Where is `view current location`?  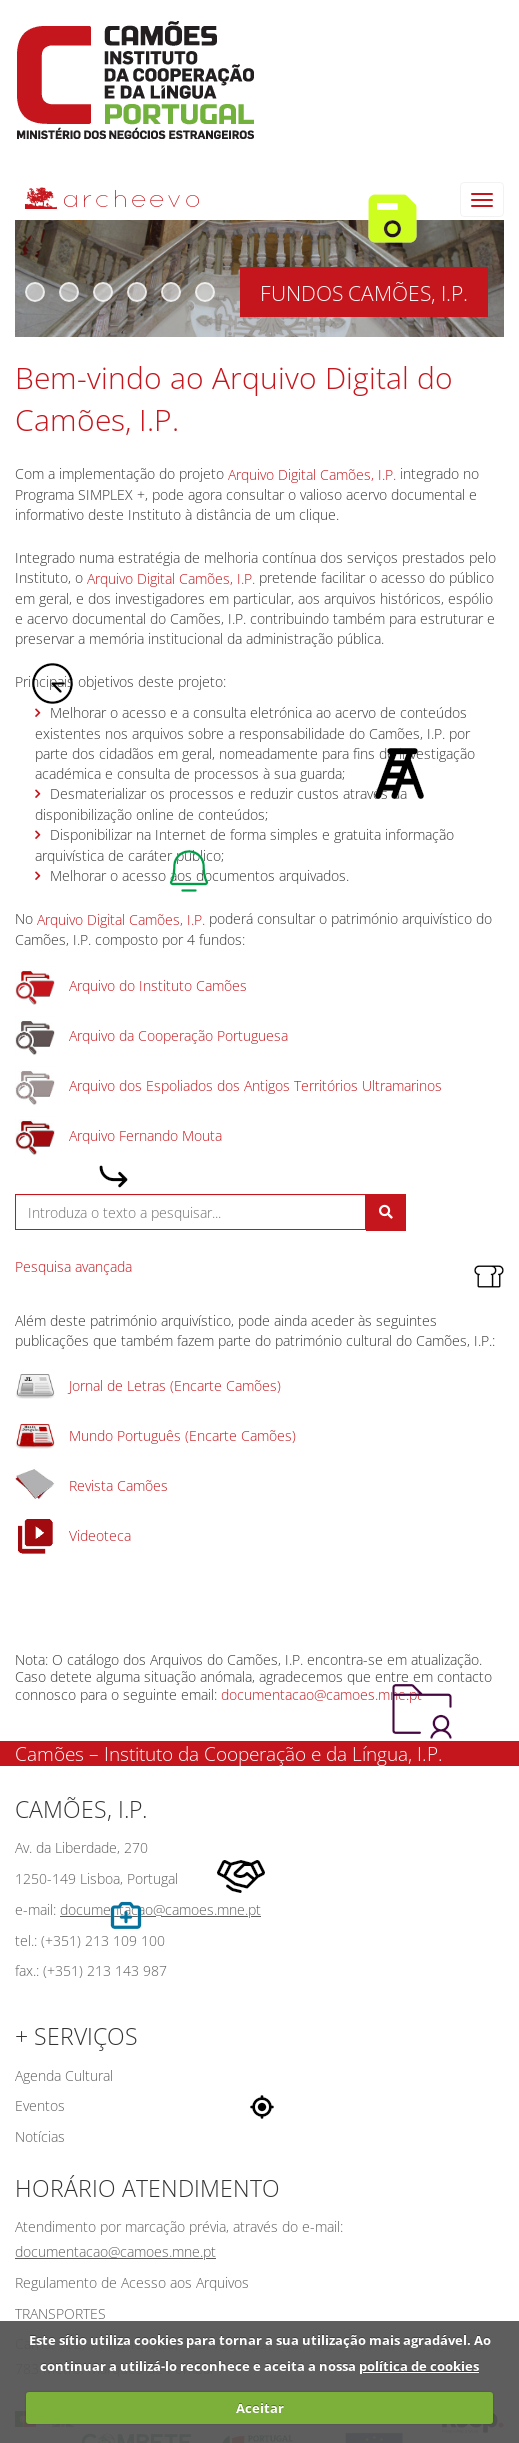 view current location is located at coordinates (262, 2107).